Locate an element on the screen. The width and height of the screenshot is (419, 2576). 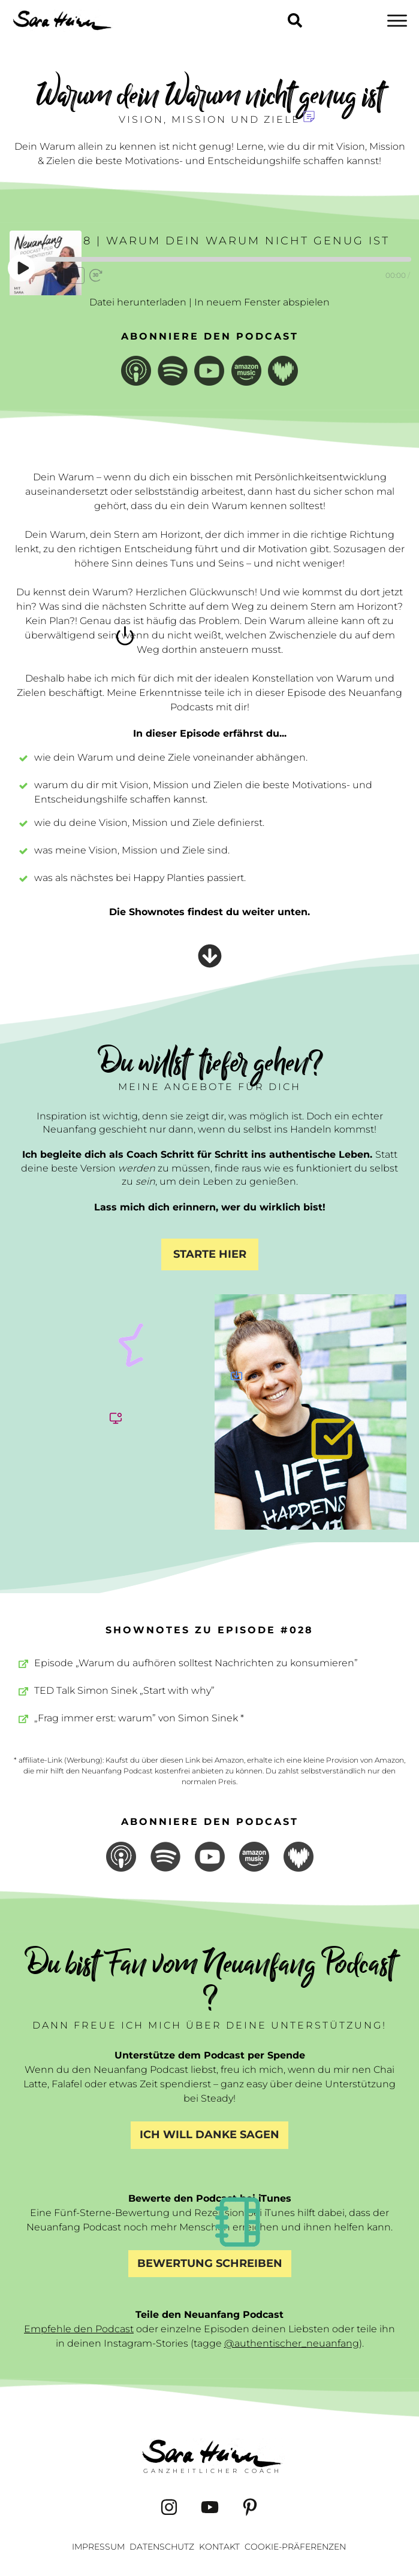
indicates active screen recording or broadcast is located at coordinates (116, 1418).